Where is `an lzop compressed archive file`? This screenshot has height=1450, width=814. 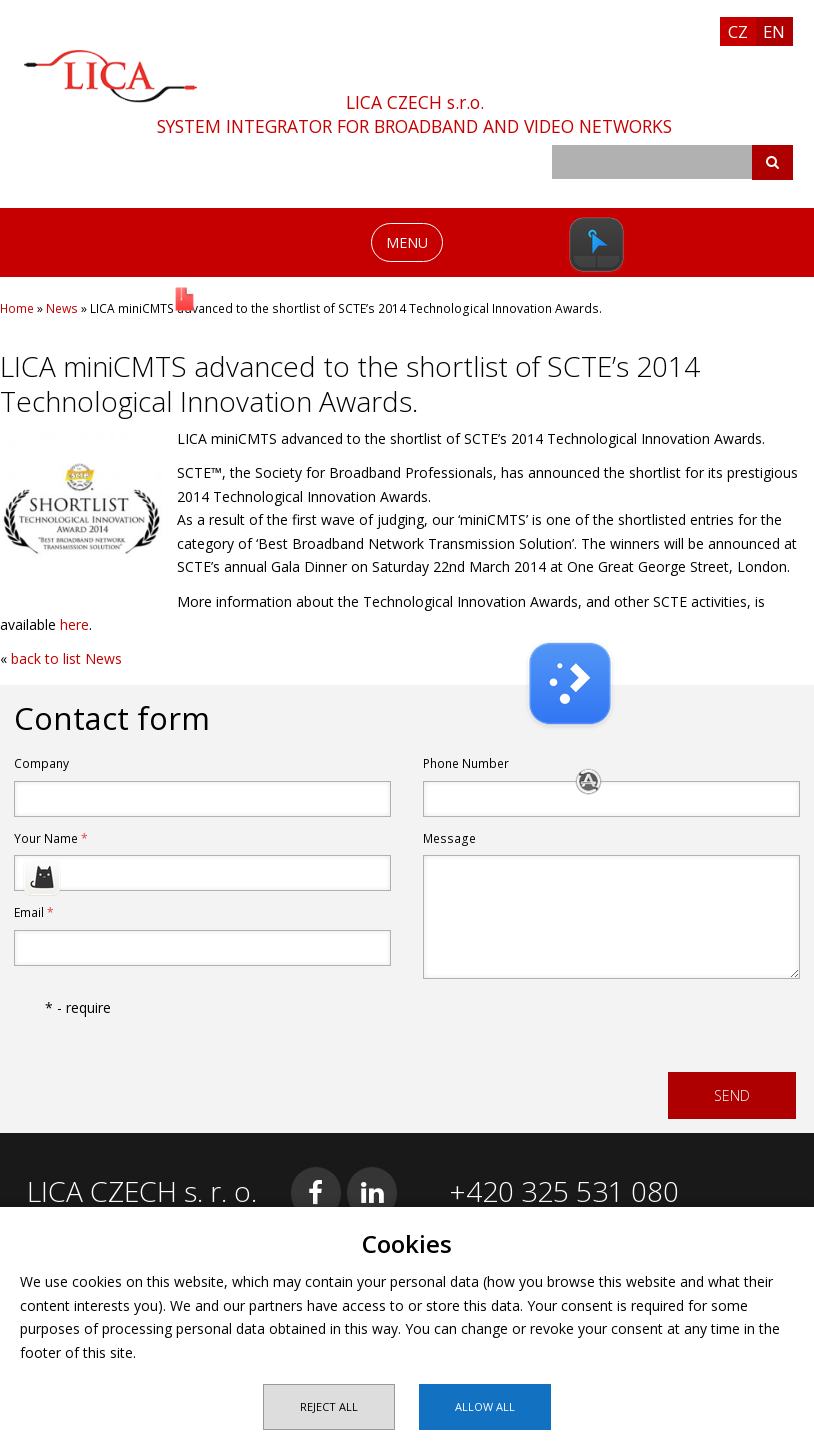 an lzop compressed archive file is located at coordinates (184, 299).